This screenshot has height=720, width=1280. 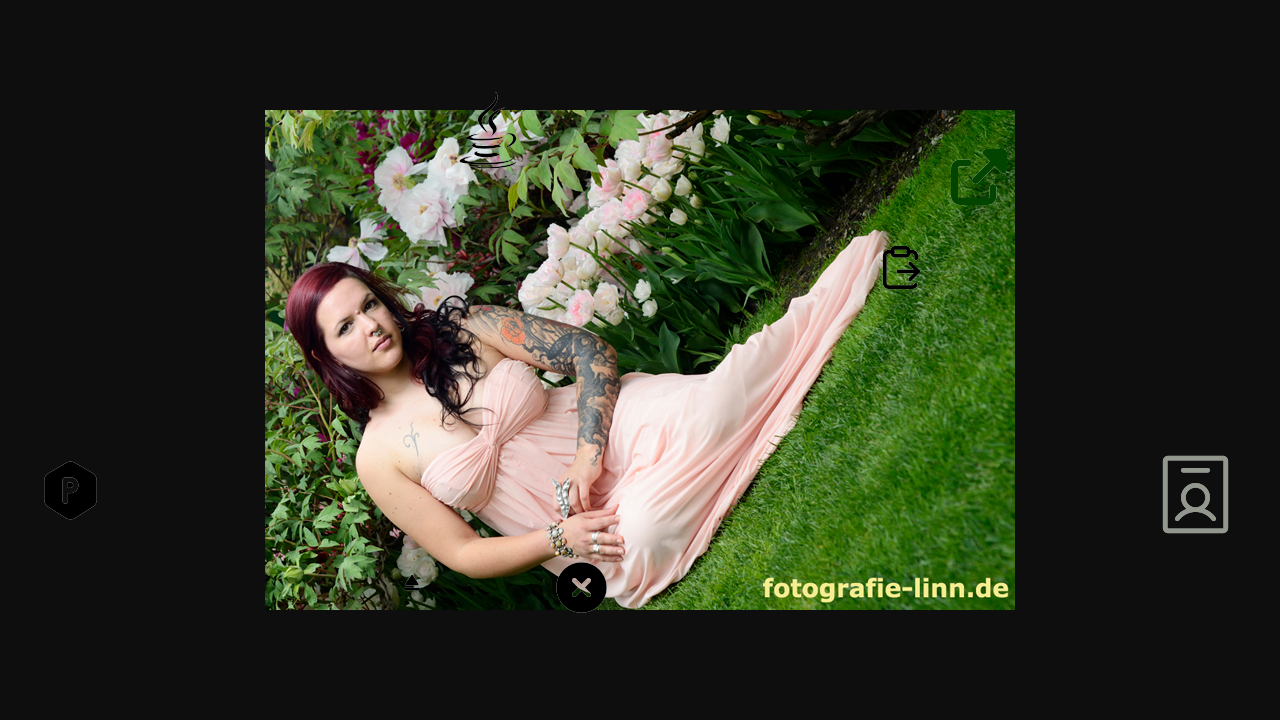 I want to click on java programming language logo, so click(x=488, y=130).